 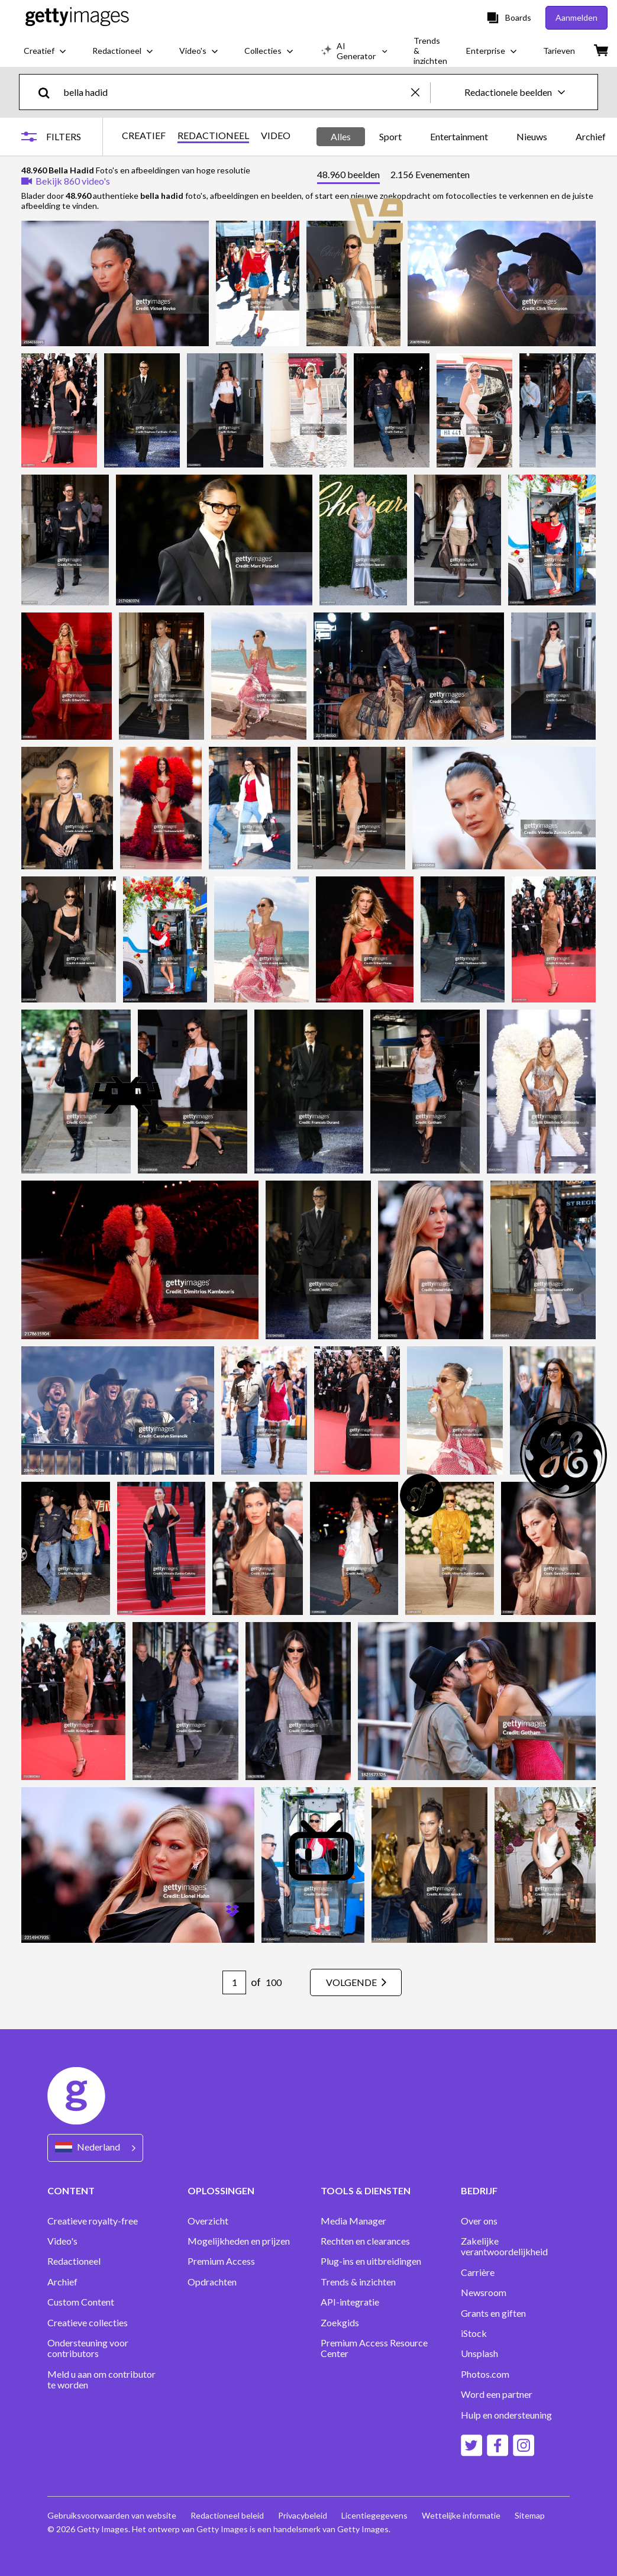 What do you see at coordinates (376, 221) in the screenshot?
I see `open VirtualBox virtual machine manager` at bounding box center [376, 221].